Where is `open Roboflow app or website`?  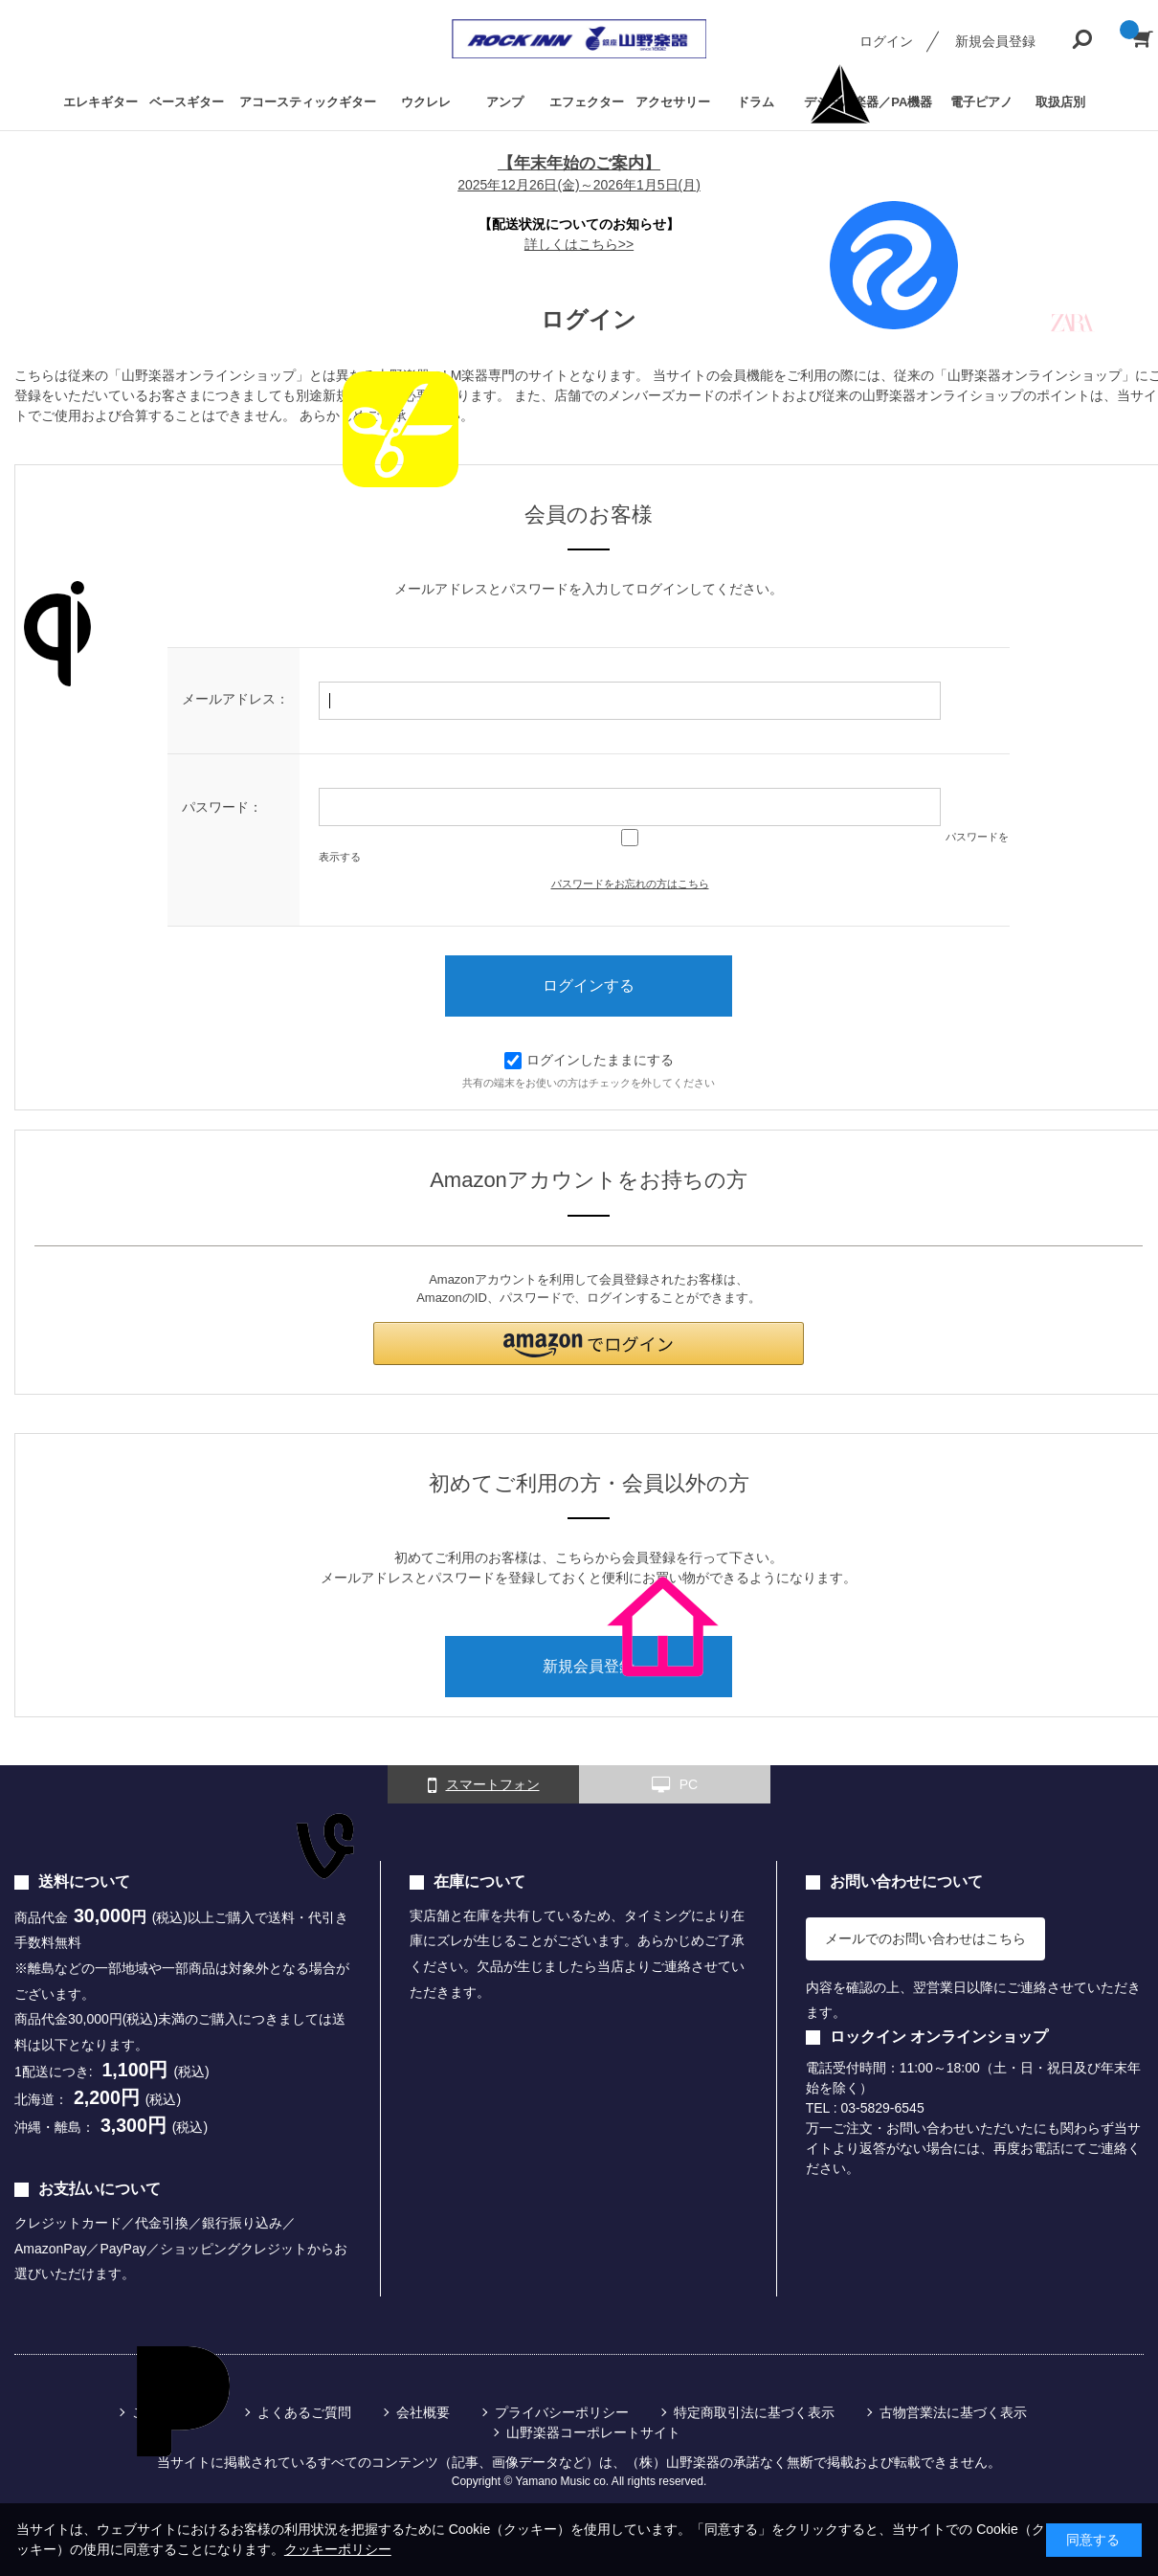 open Roboflow app or website is located at coordinates (894, 265).